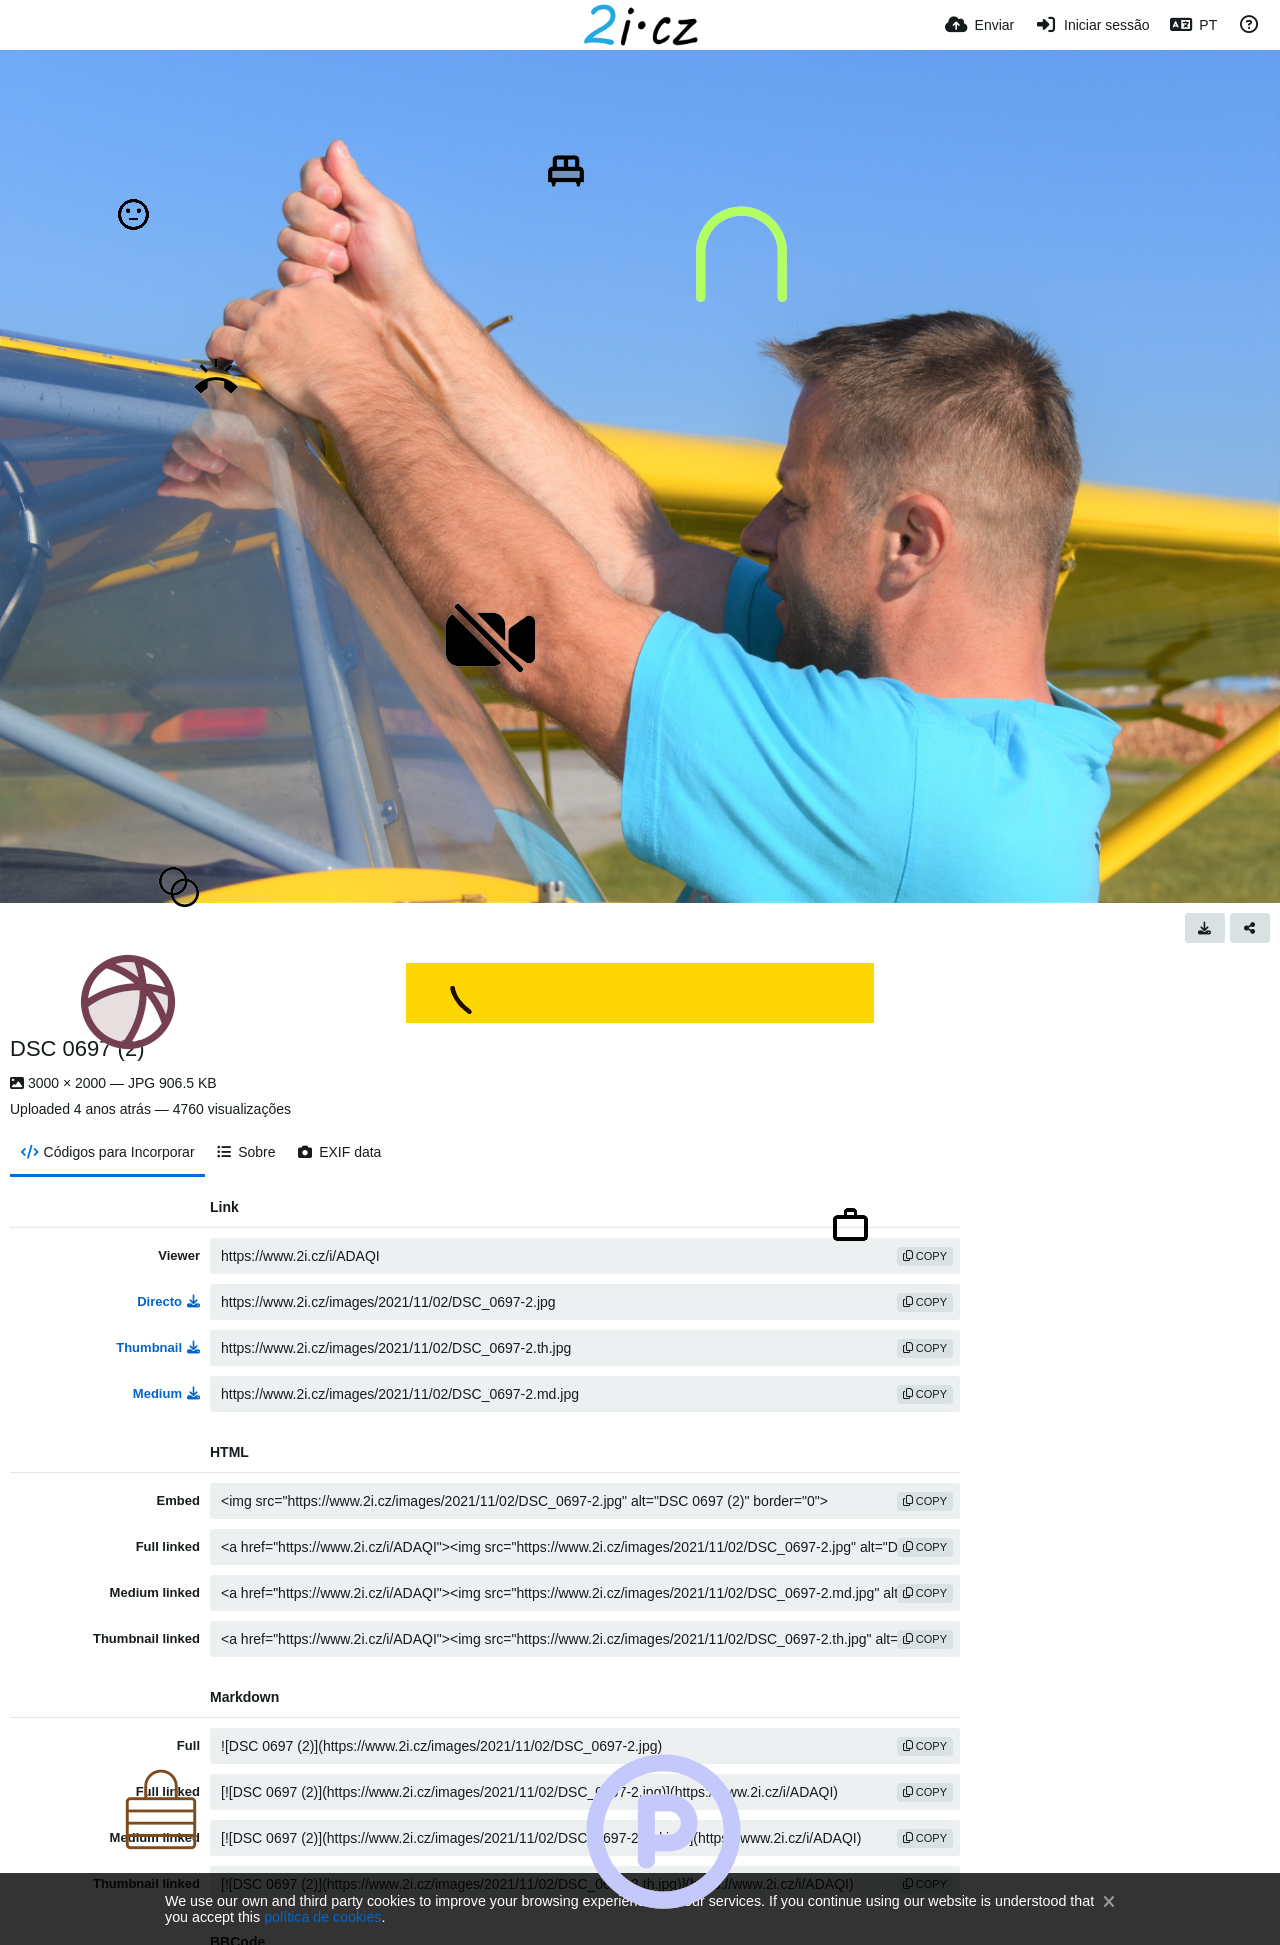 The height and width of the screenshot is (1945, 1280). Describe the element at coordinates (133, 214) in the screenshot. I see `indicates neutral feedback or rating` at that location.